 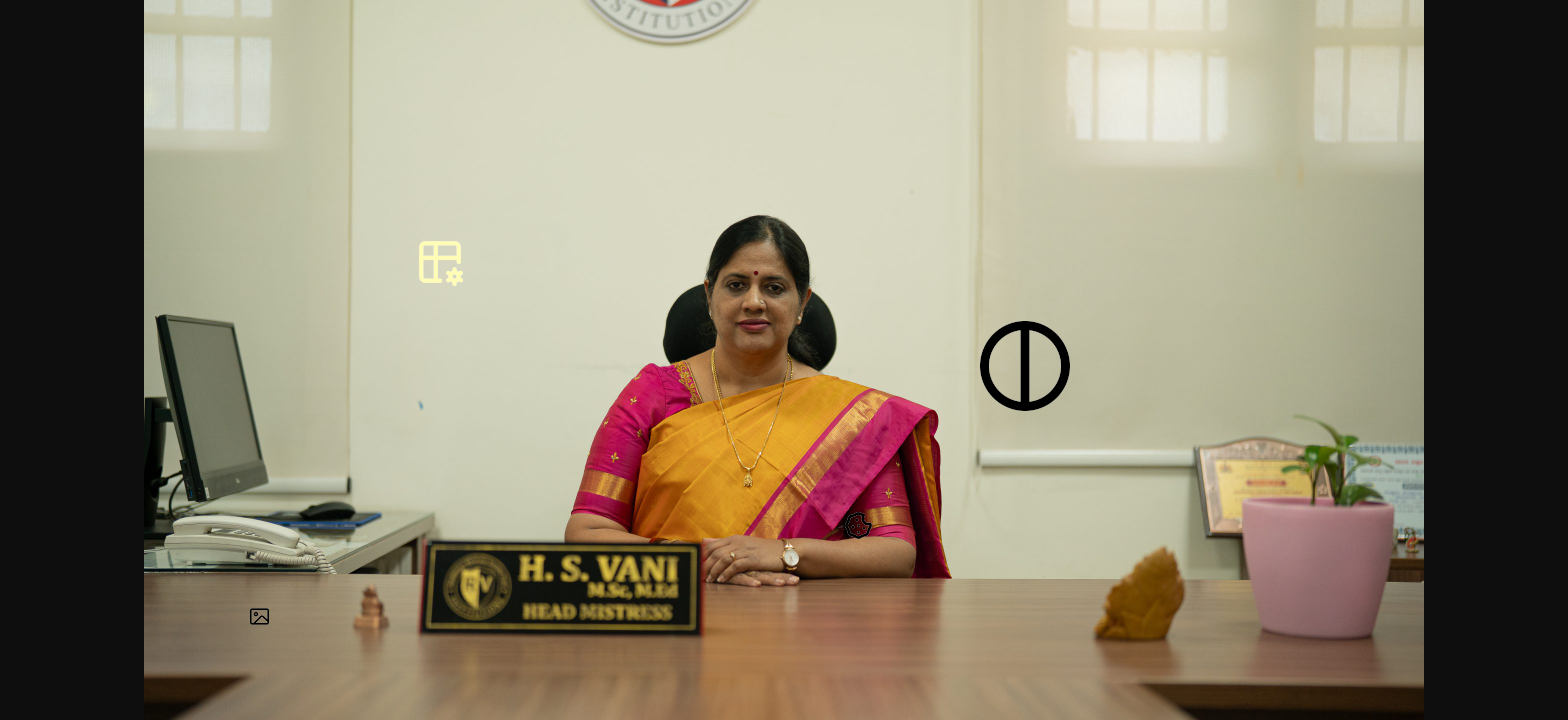 What do you see at coordinates (259, 616) in the screenshot?
I see `view media file` at bounding box center [259, 616].